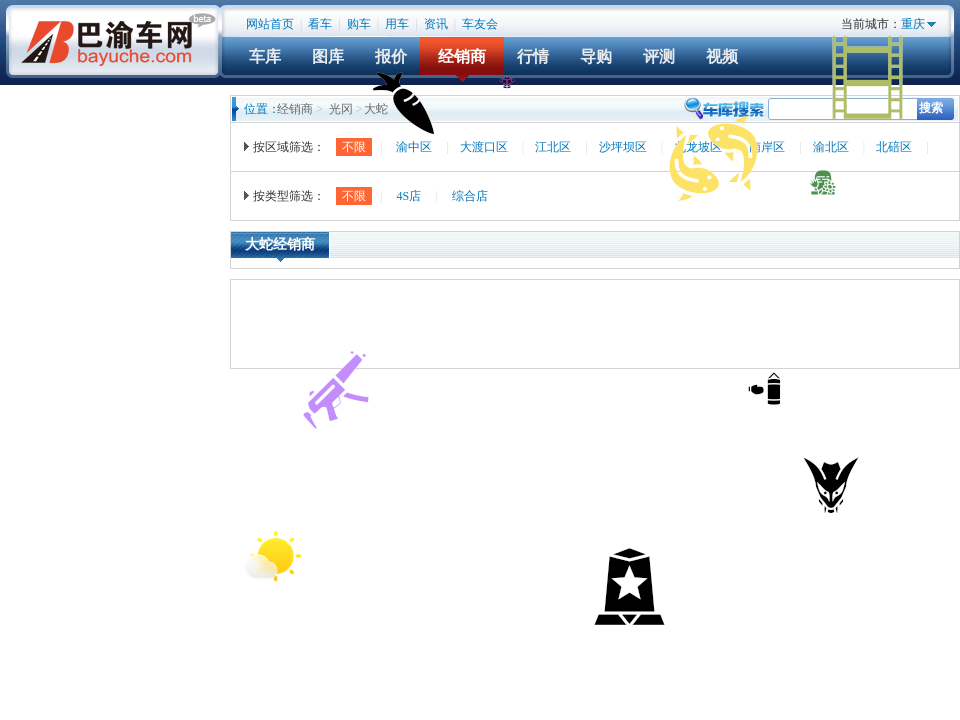  What do you see at coordinates (336, 390) in the screenshot?
I see `select mp5 submachine gun in weapon loadout` at bounding box center [336, 390].